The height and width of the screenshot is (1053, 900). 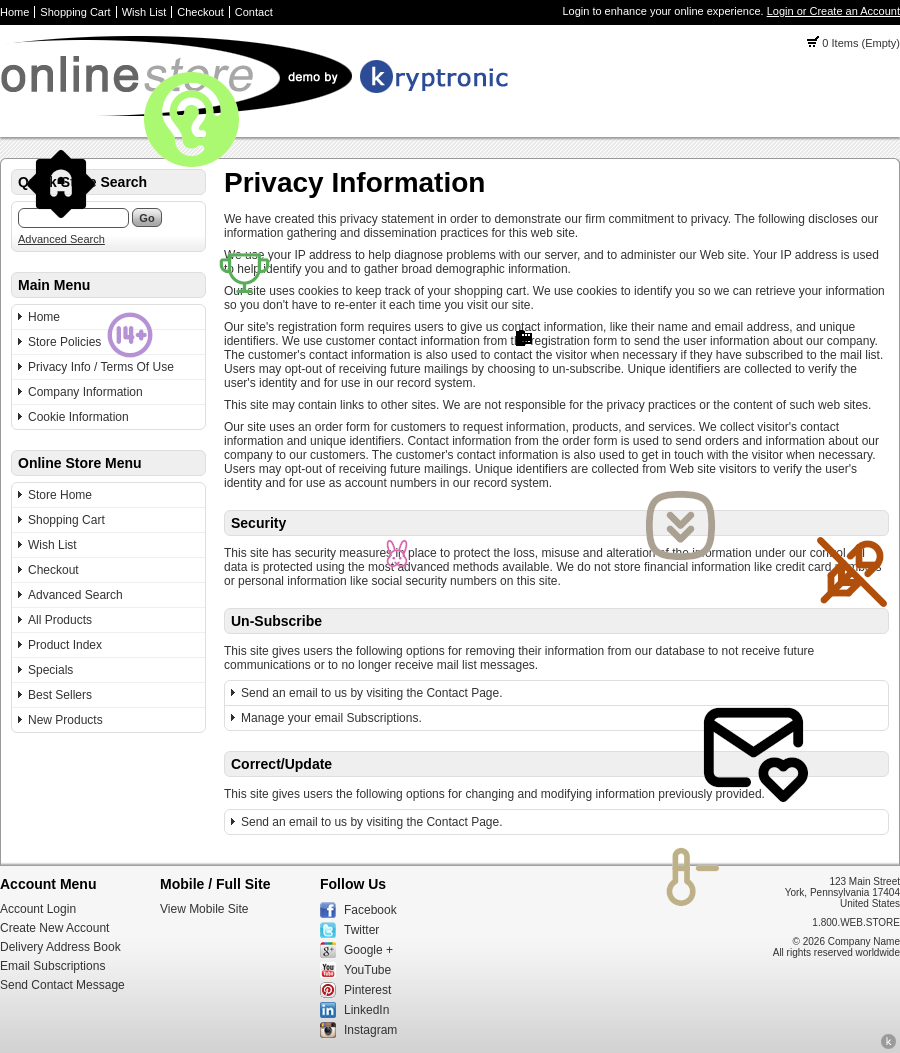 What do you see at coordinates (130, 335) in the screenshot?
I see `indicates content rated for ages 14 and older` at bounding box center [130, 335].